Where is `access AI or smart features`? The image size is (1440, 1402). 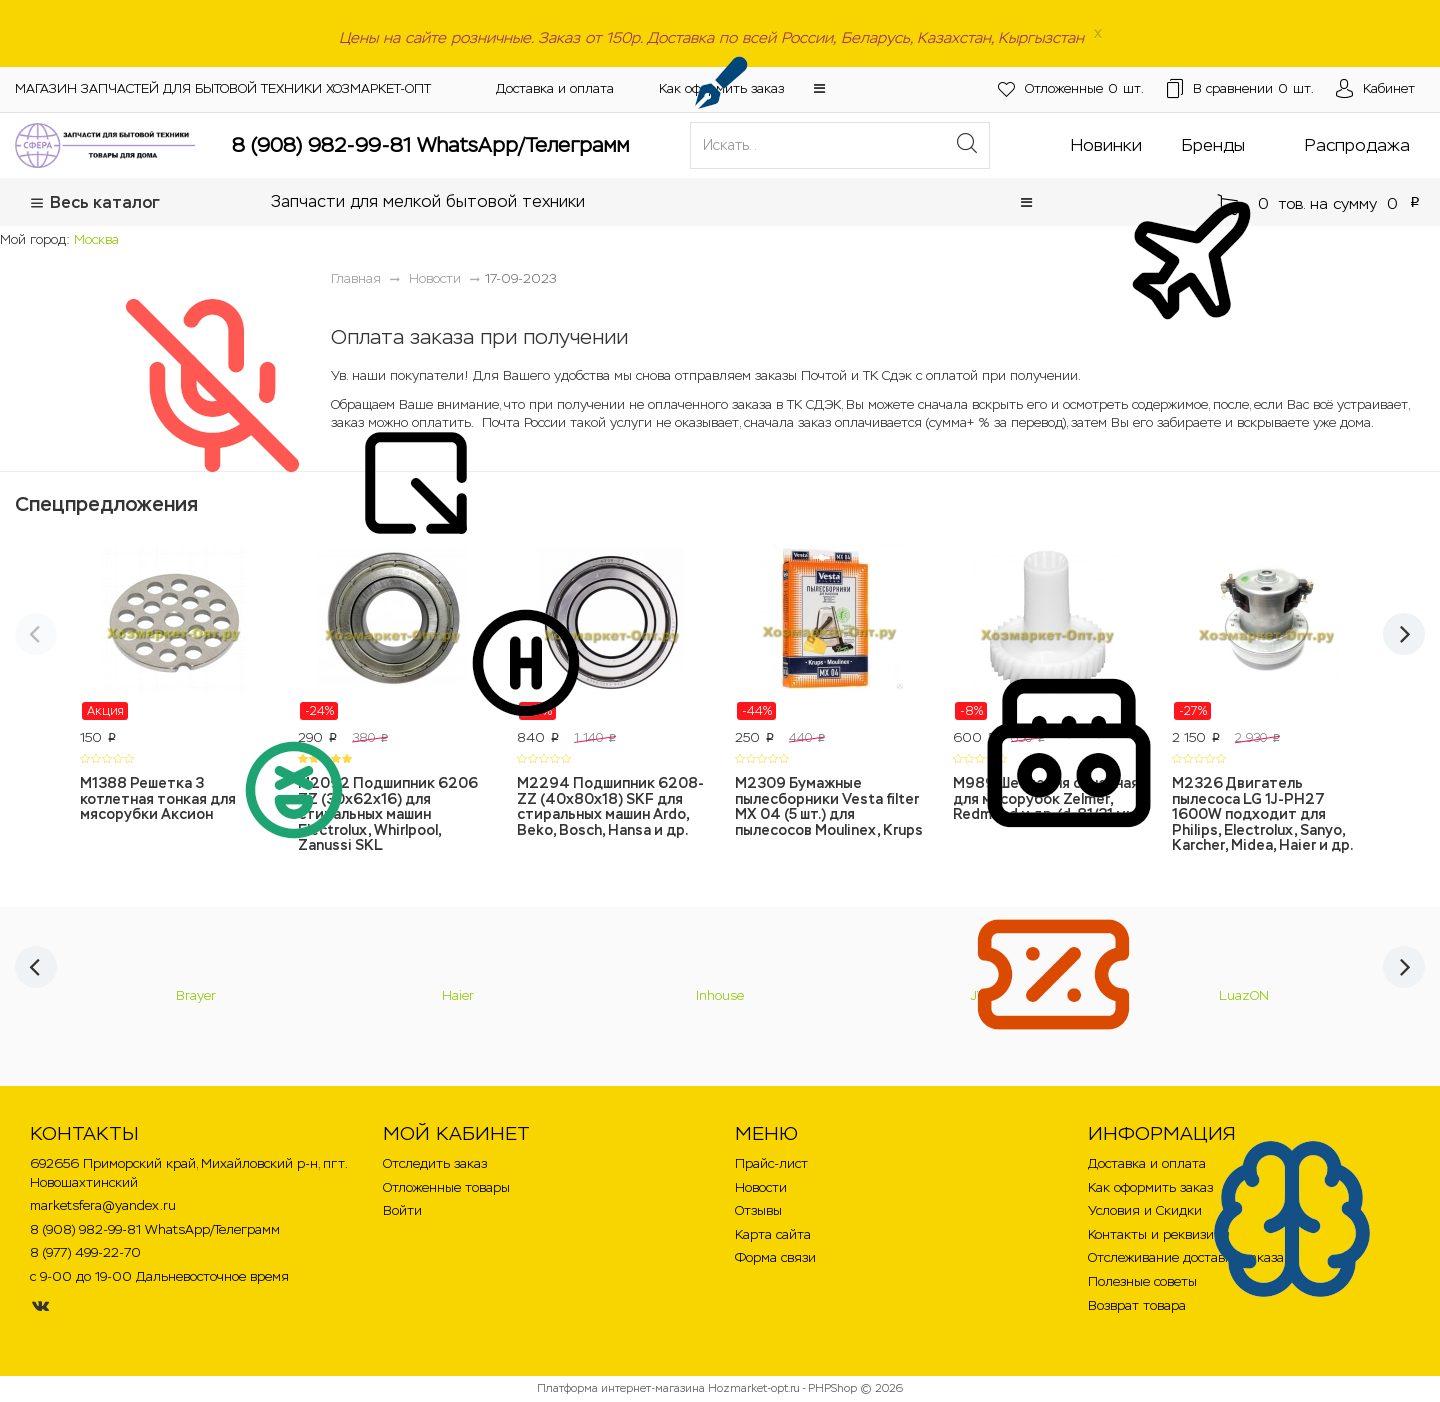
access AI or smart features is located at coordinates (1292, 1219).